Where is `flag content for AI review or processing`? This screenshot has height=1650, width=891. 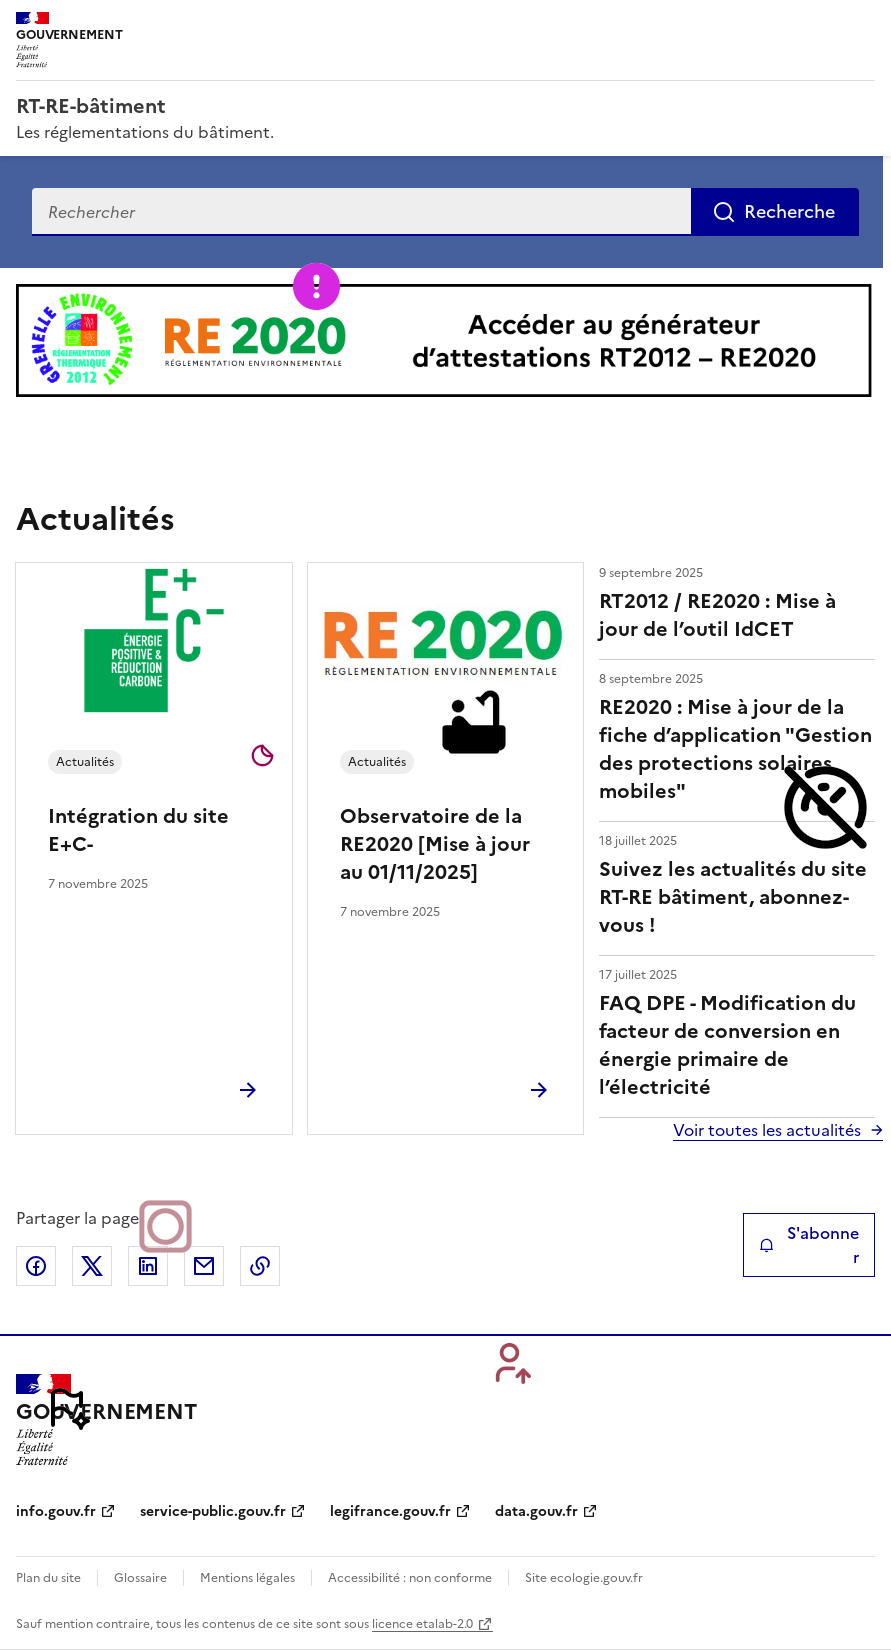
flag content for AI review or processing is located at coordinates (67, 1407).